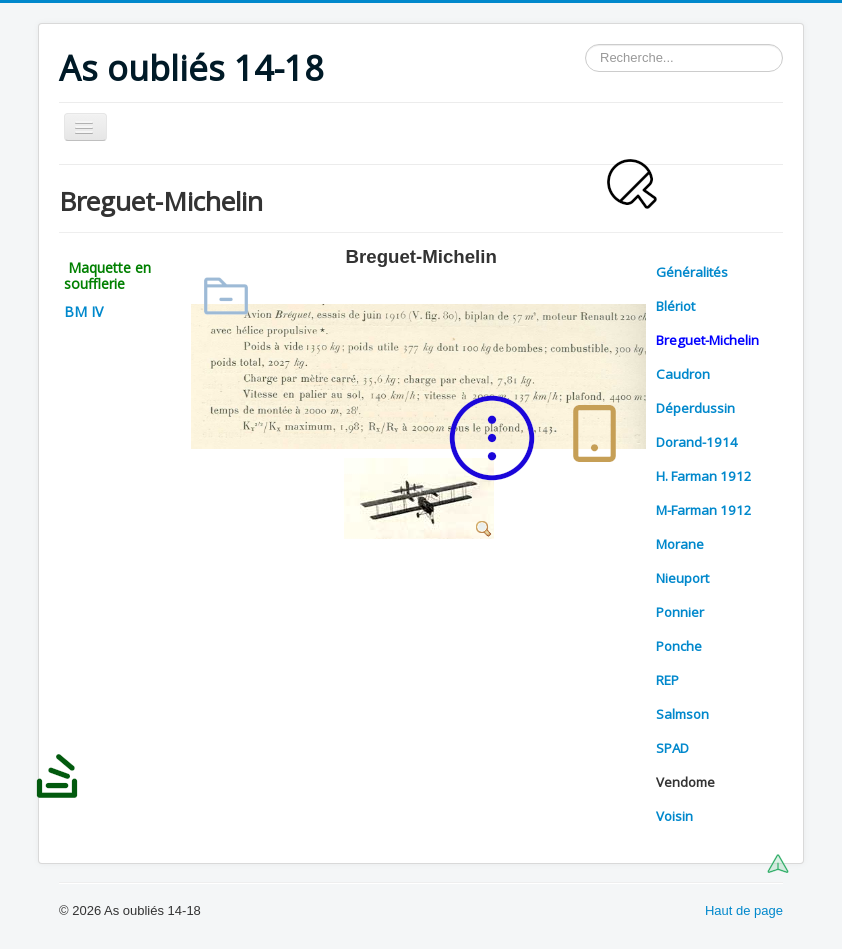  I want to click on switch to mobile view, so click(594, 433).